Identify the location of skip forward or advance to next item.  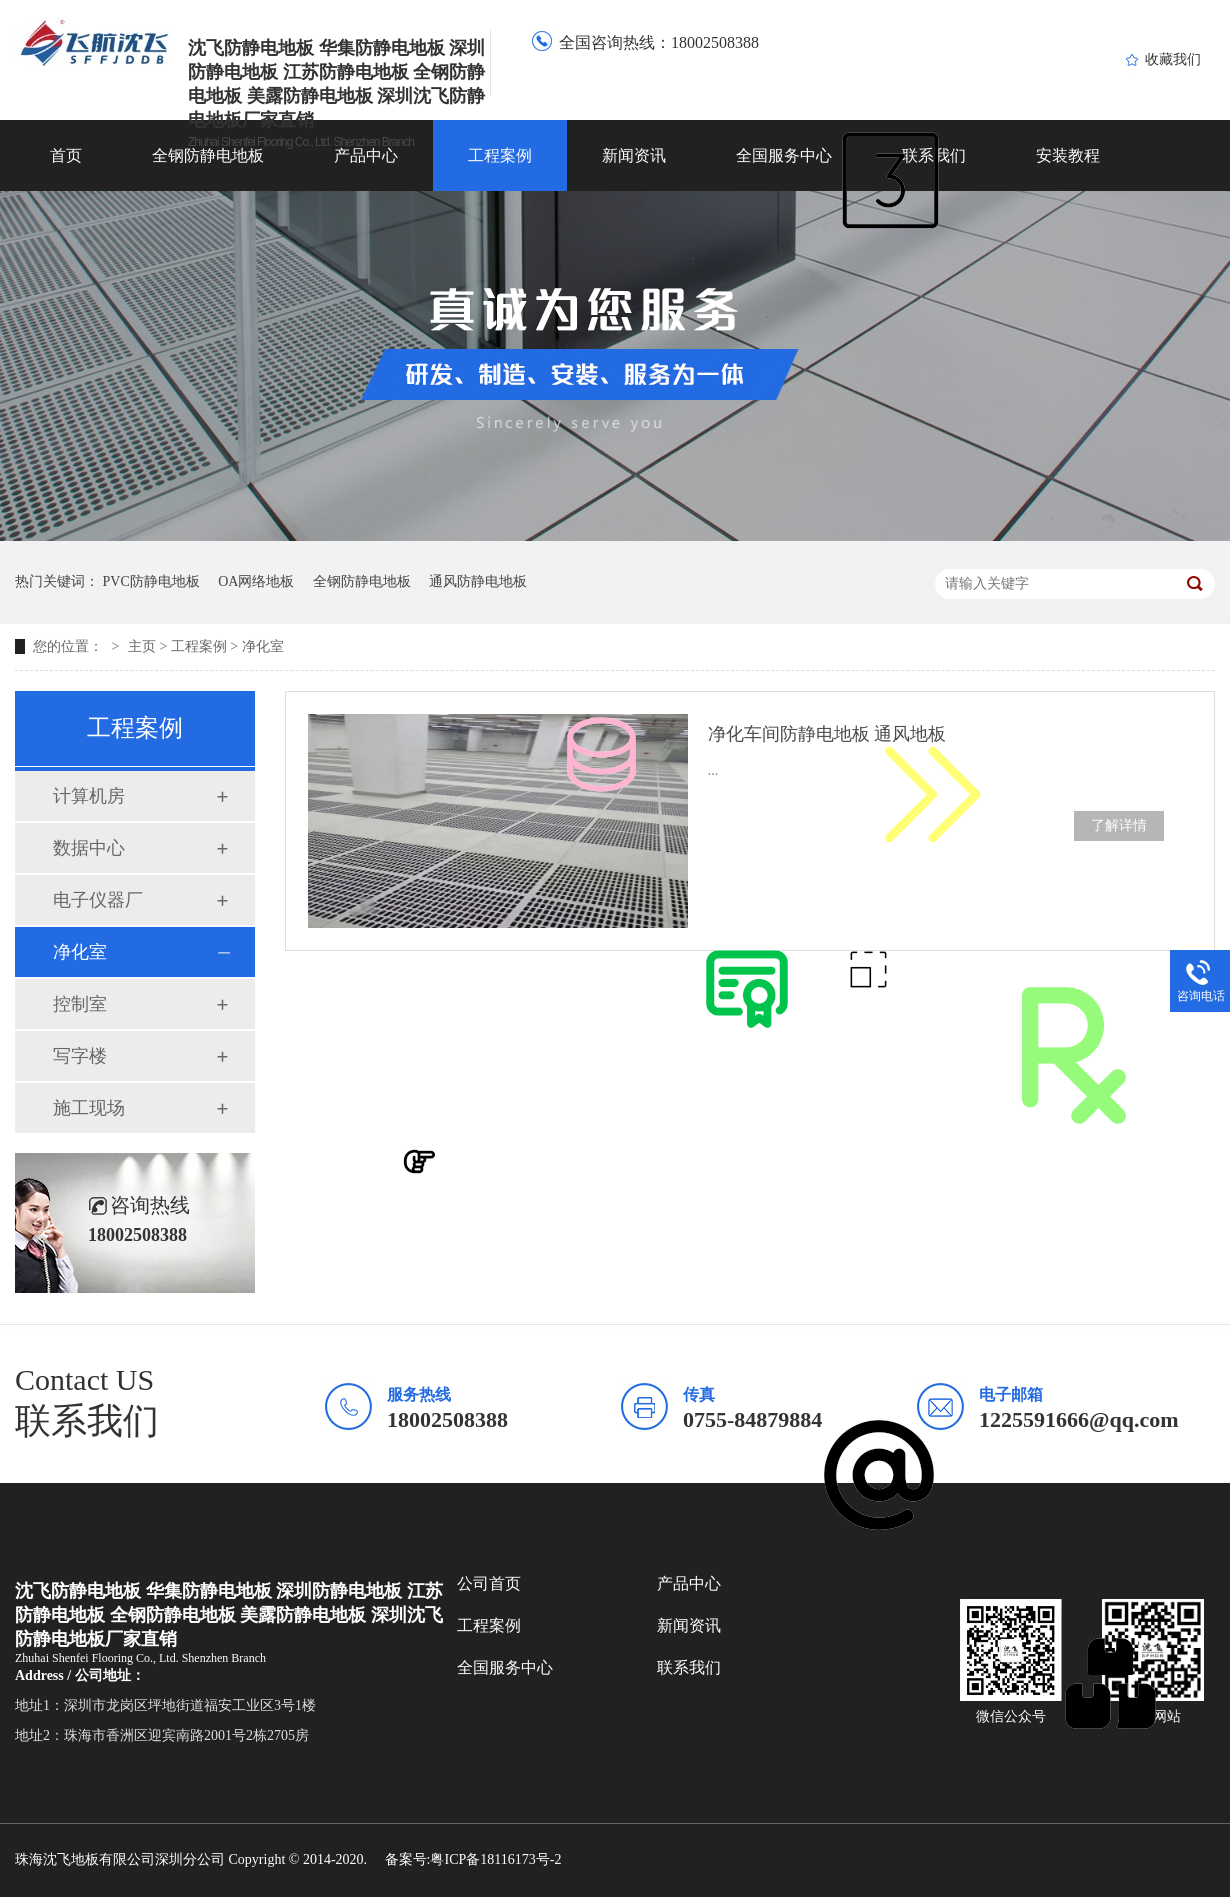
(928, 794).